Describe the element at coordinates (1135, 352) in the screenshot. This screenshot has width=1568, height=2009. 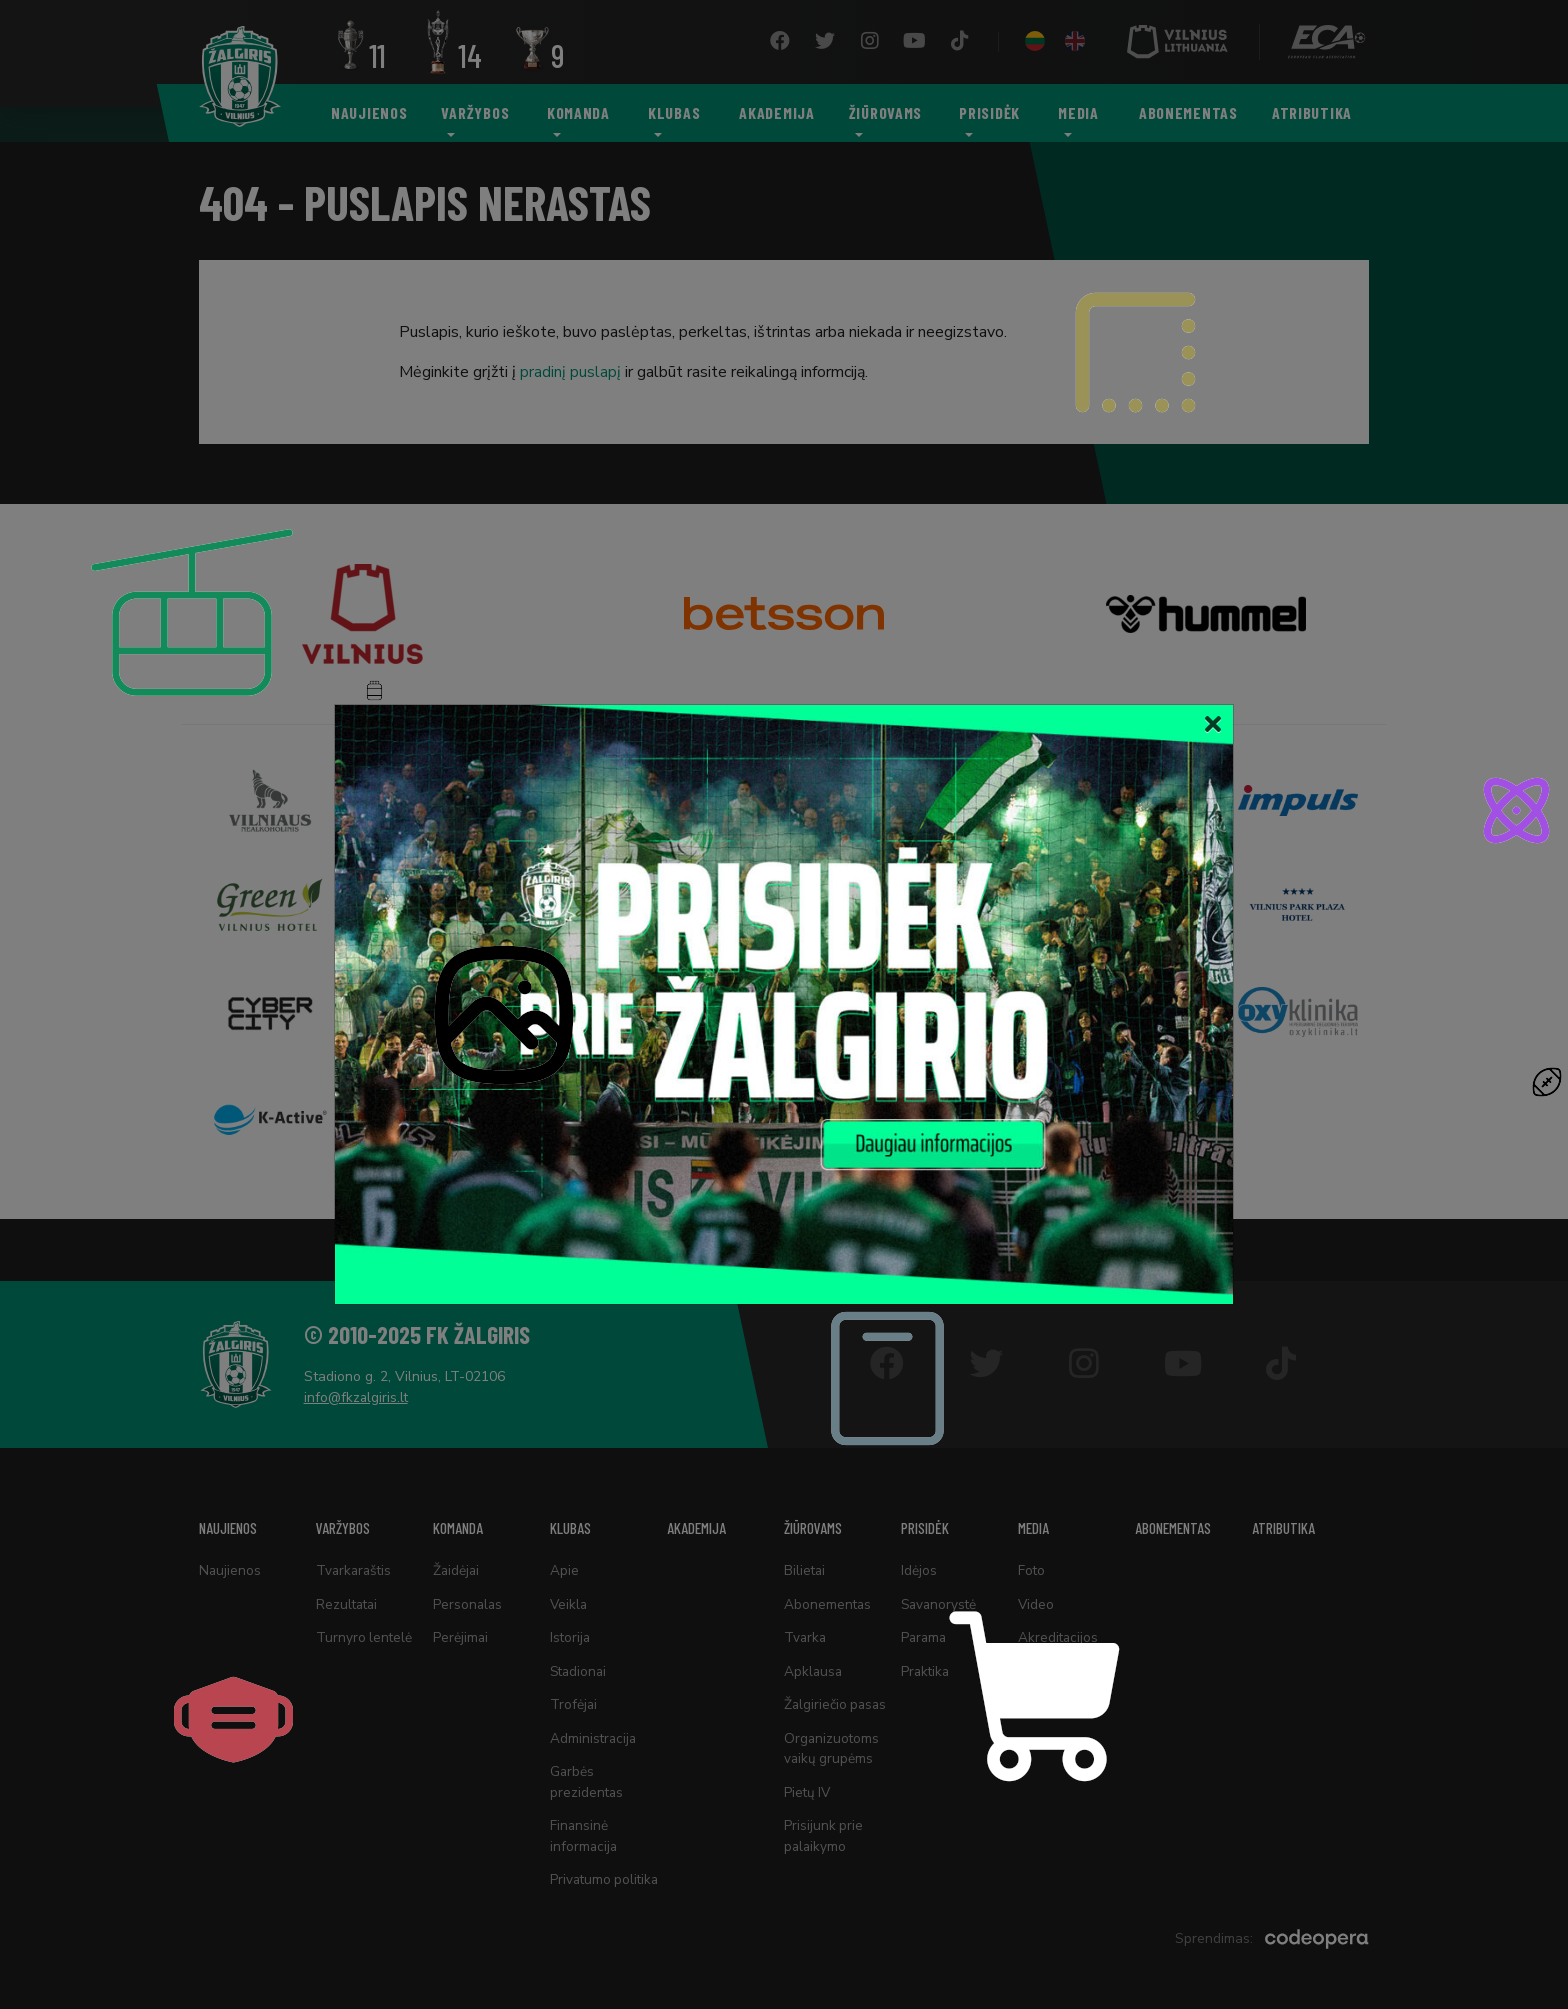
I see `change border style for selected element` at that location.